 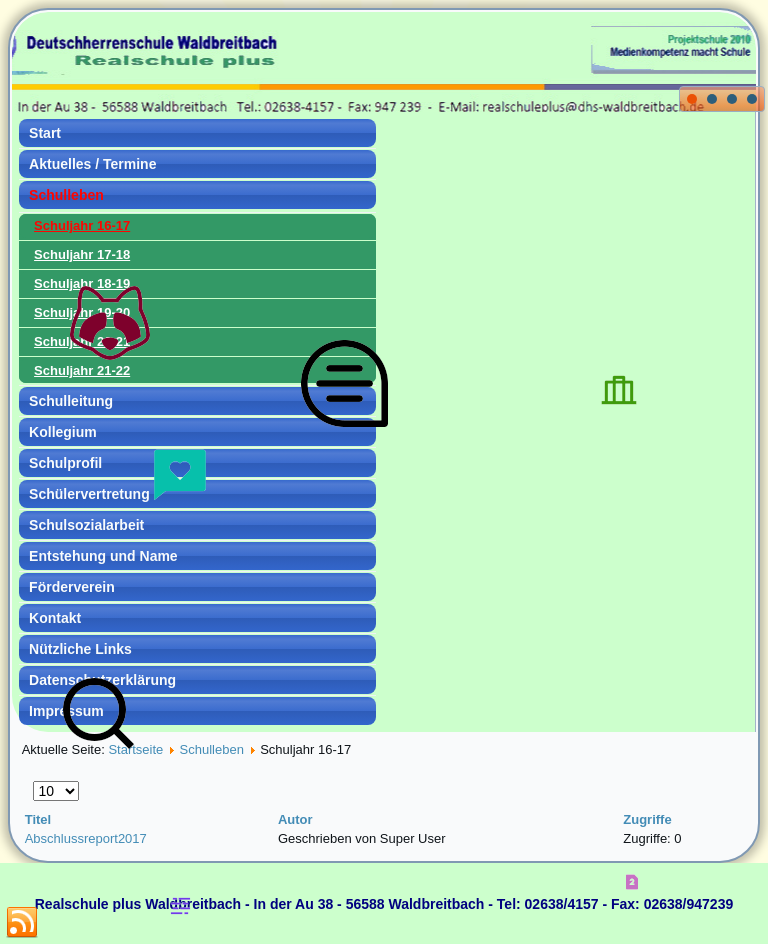 I want to click on view liked or favorited messages, so click(x=180, y=473).